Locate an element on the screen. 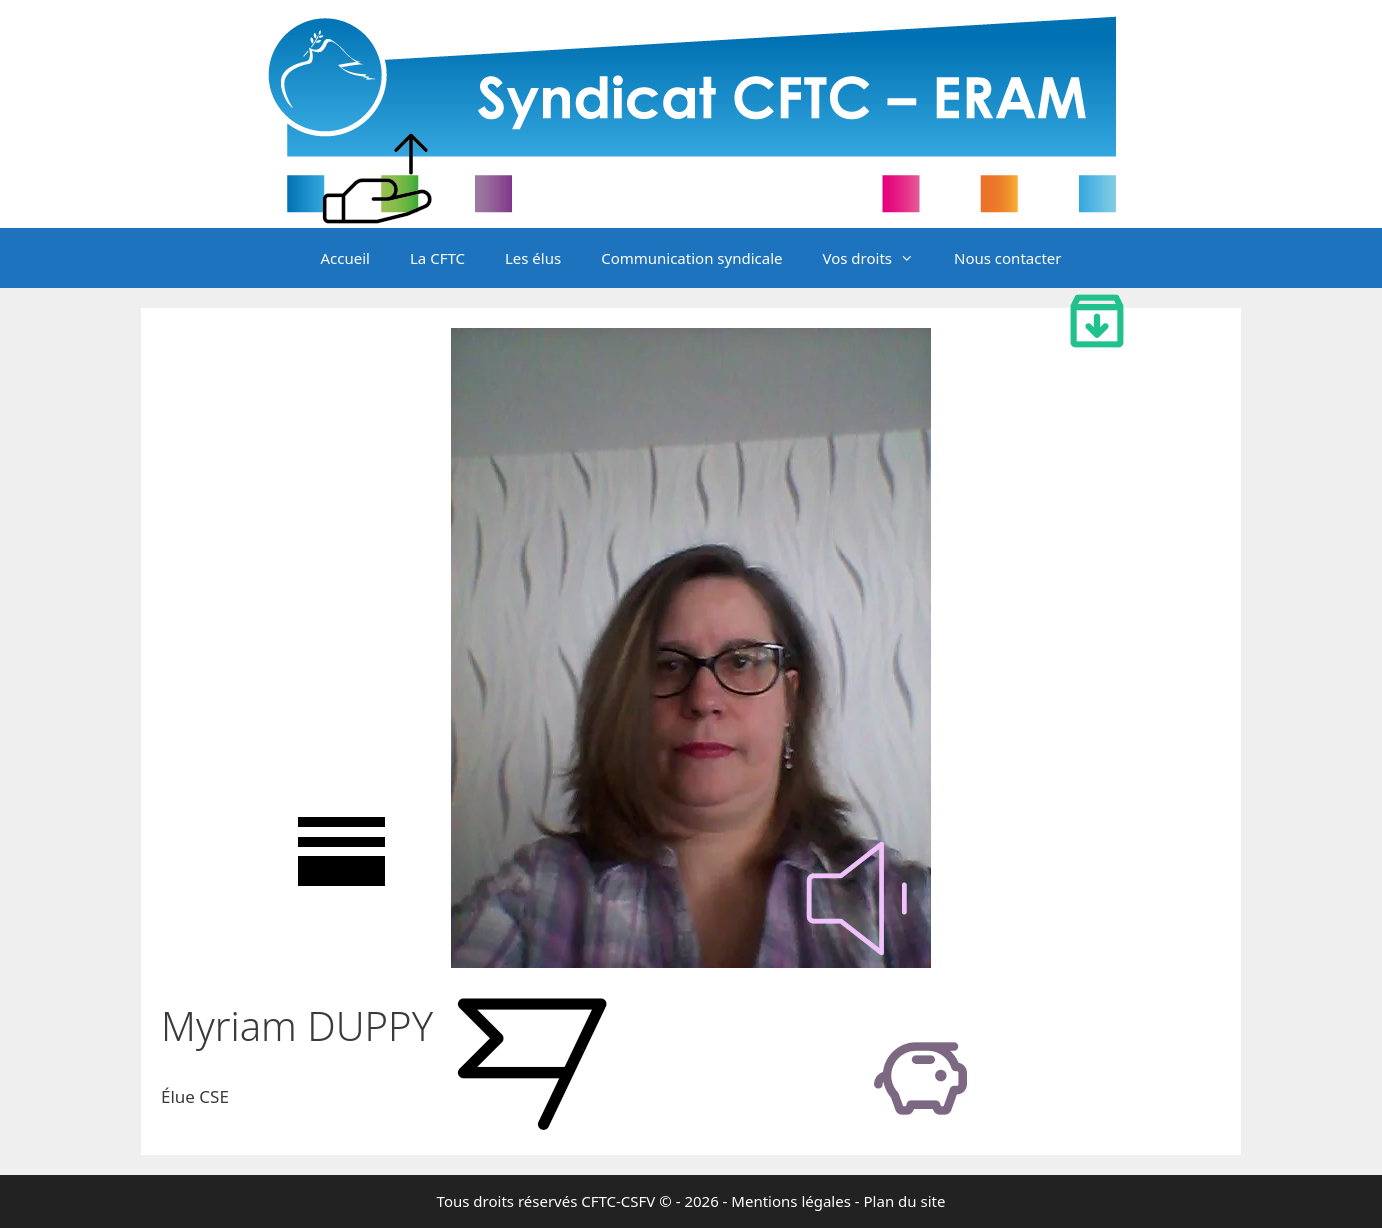 The height and width of the screenshot is (1228, 1382). flag or bookmark an item is located at coordinates (526, 1055).